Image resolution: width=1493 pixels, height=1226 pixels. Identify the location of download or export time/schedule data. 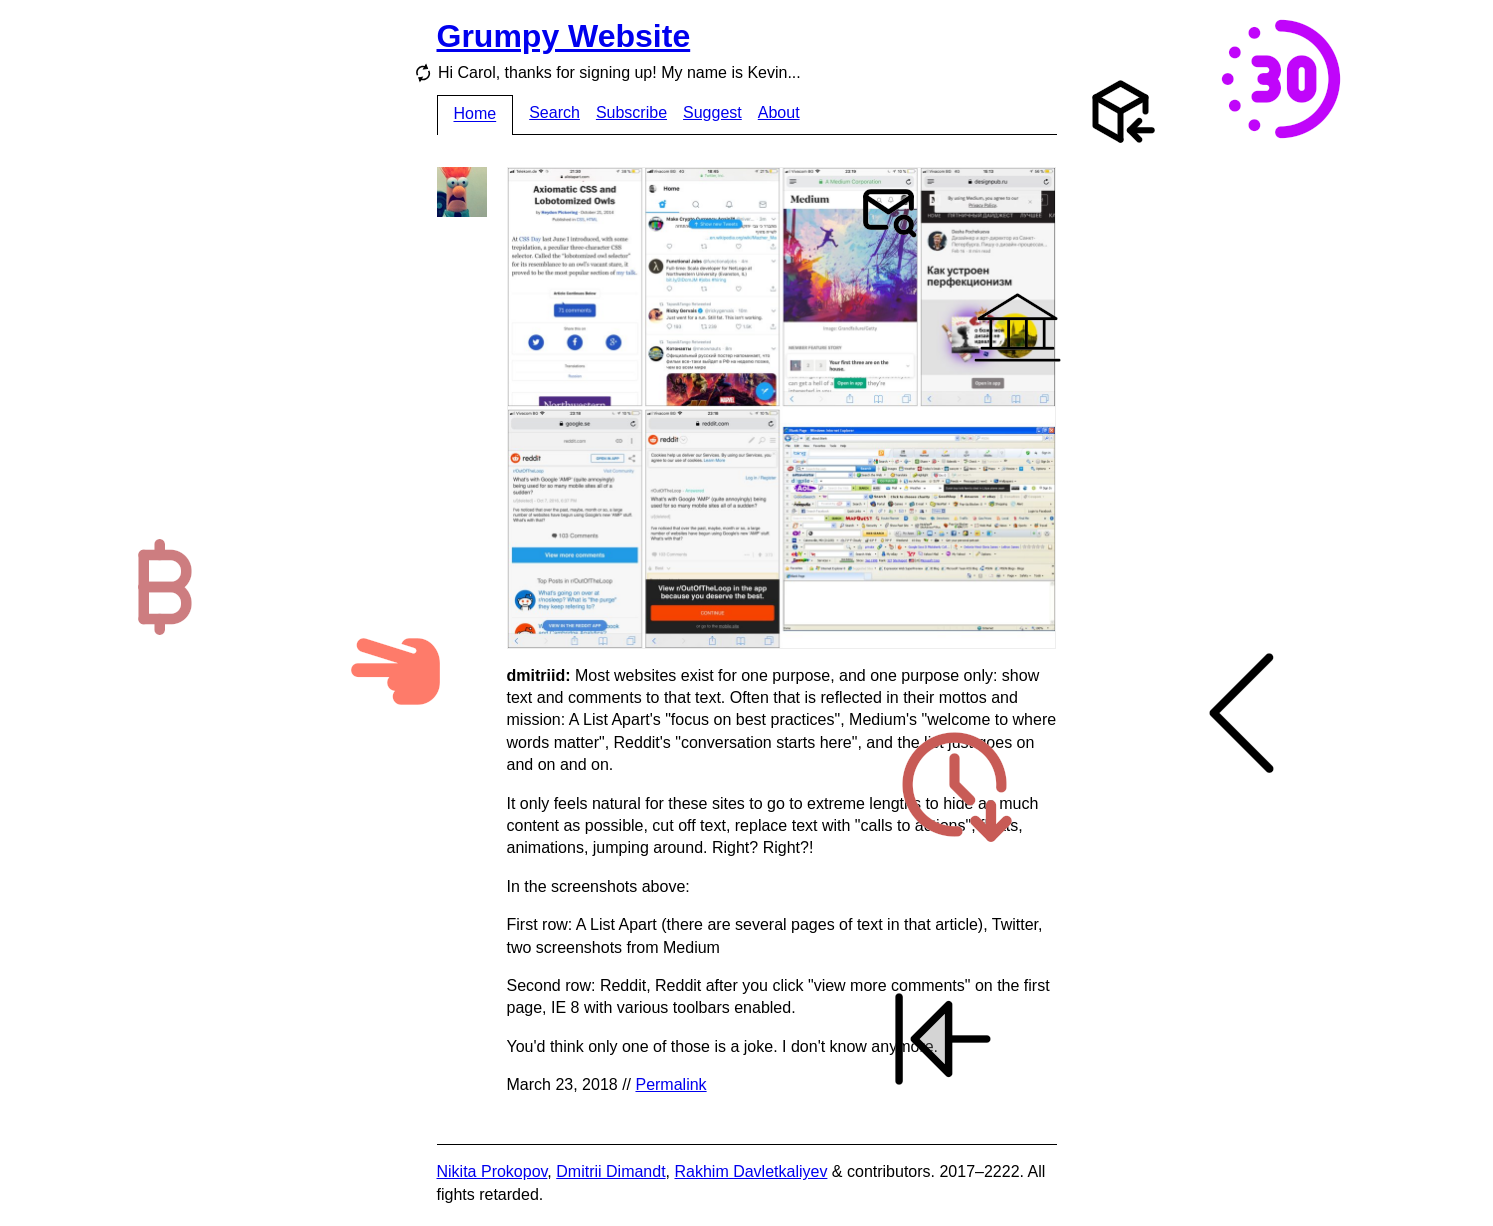
(954, 784).